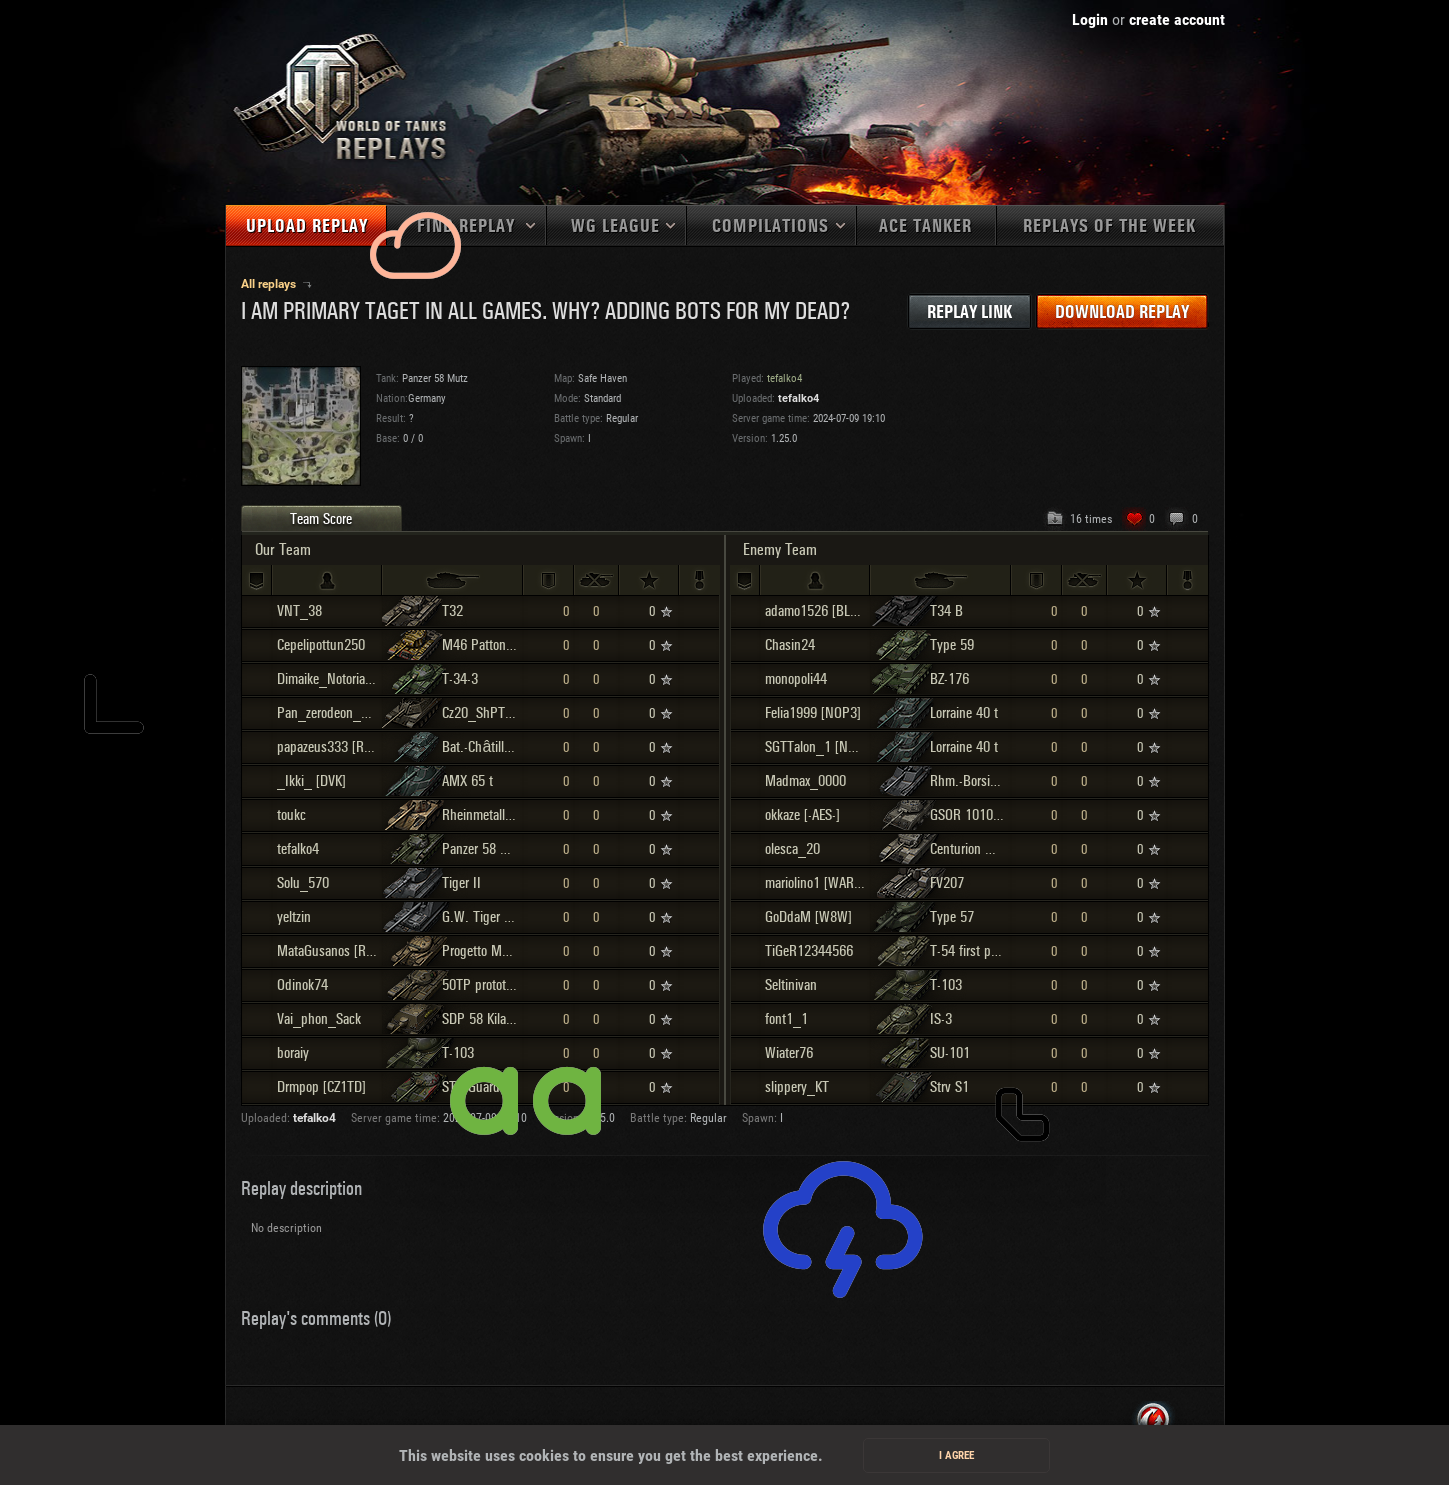  Describe the element at coordinates (840, 1219) in the screenshot. I see `indicates stormy weather conditions` at that location.